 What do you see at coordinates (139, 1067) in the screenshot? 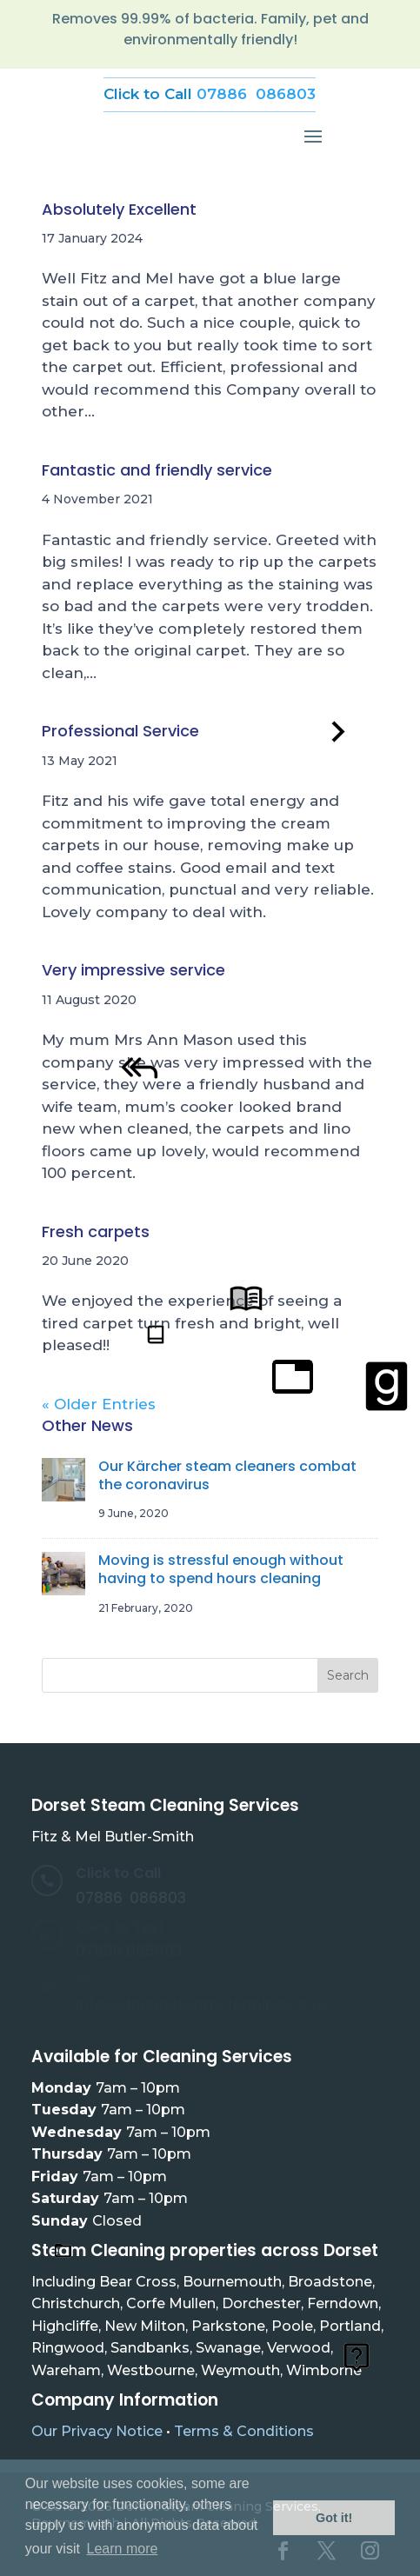
I see `reply to all recipients of an email or message` at bounding box center [139, 1067].